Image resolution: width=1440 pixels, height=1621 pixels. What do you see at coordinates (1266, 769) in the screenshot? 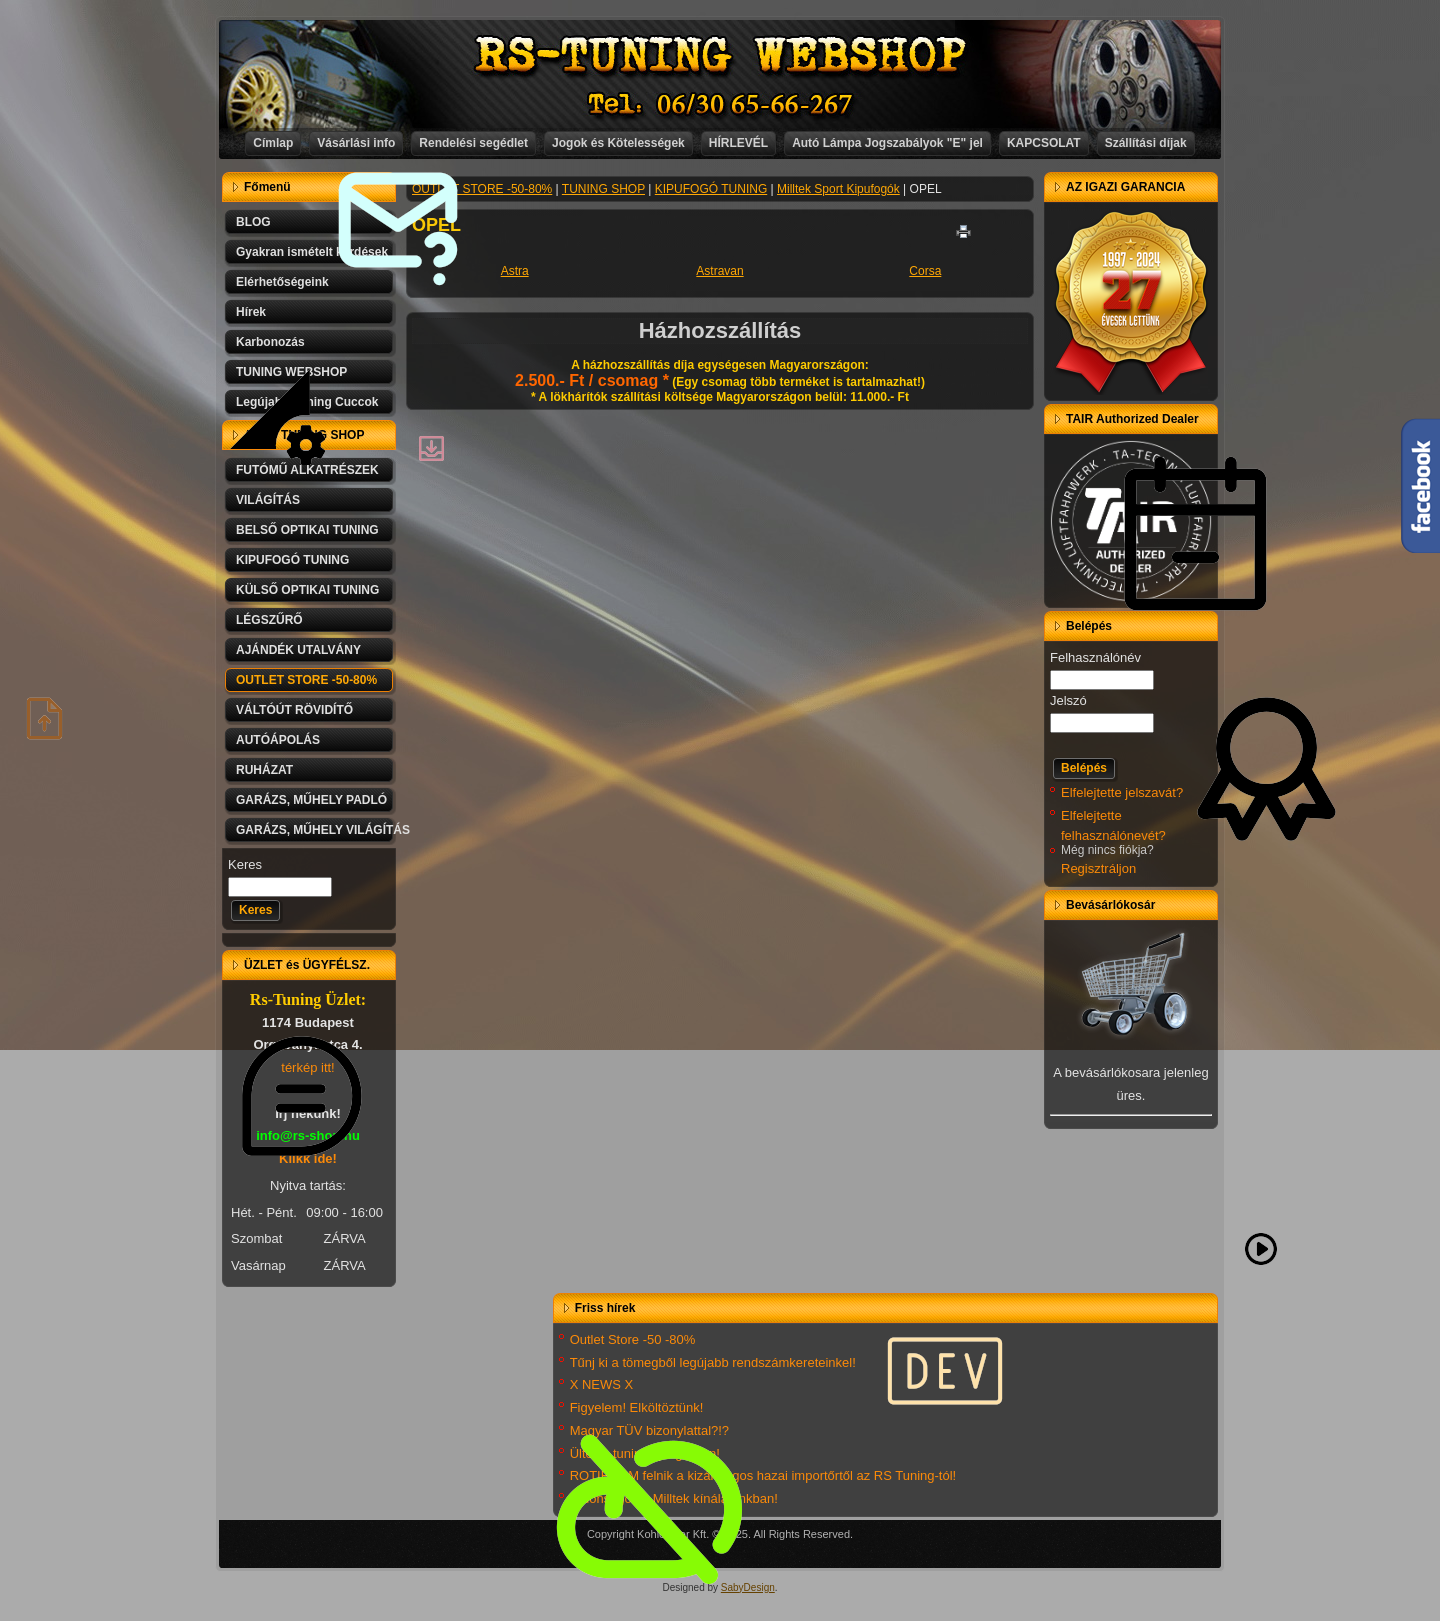
I see `view achievements or awards` at bounding box center [1266, 769].